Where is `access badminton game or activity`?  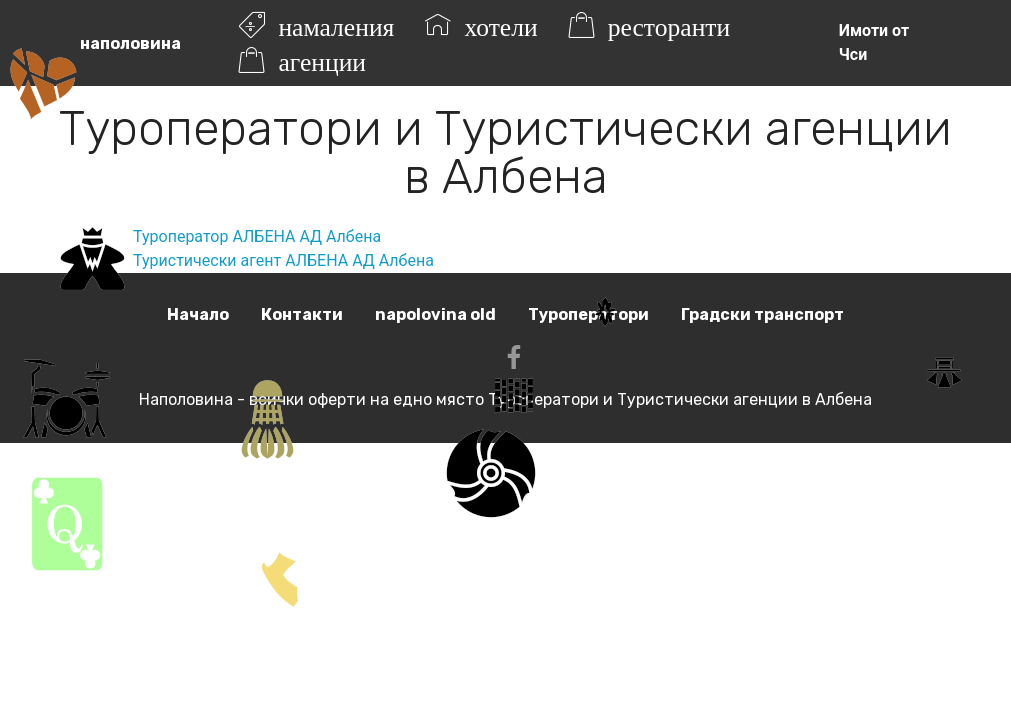 access badminton game or activity is located at coordinates (267, 419).